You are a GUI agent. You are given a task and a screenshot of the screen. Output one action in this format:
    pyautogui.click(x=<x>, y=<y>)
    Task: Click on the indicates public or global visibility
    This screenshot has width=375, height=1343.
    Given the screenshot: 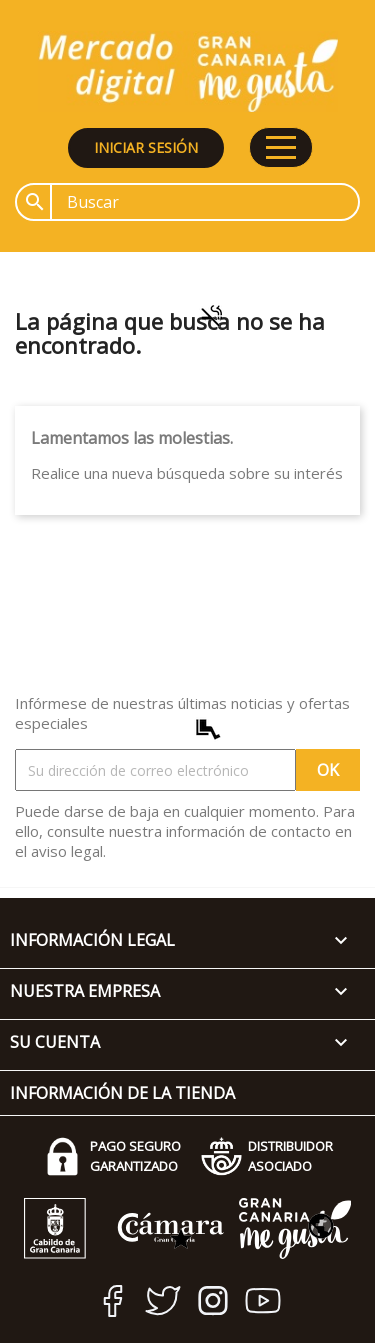 What is the action you would take?
    pyautogui.click(x=321, y=1226)
    